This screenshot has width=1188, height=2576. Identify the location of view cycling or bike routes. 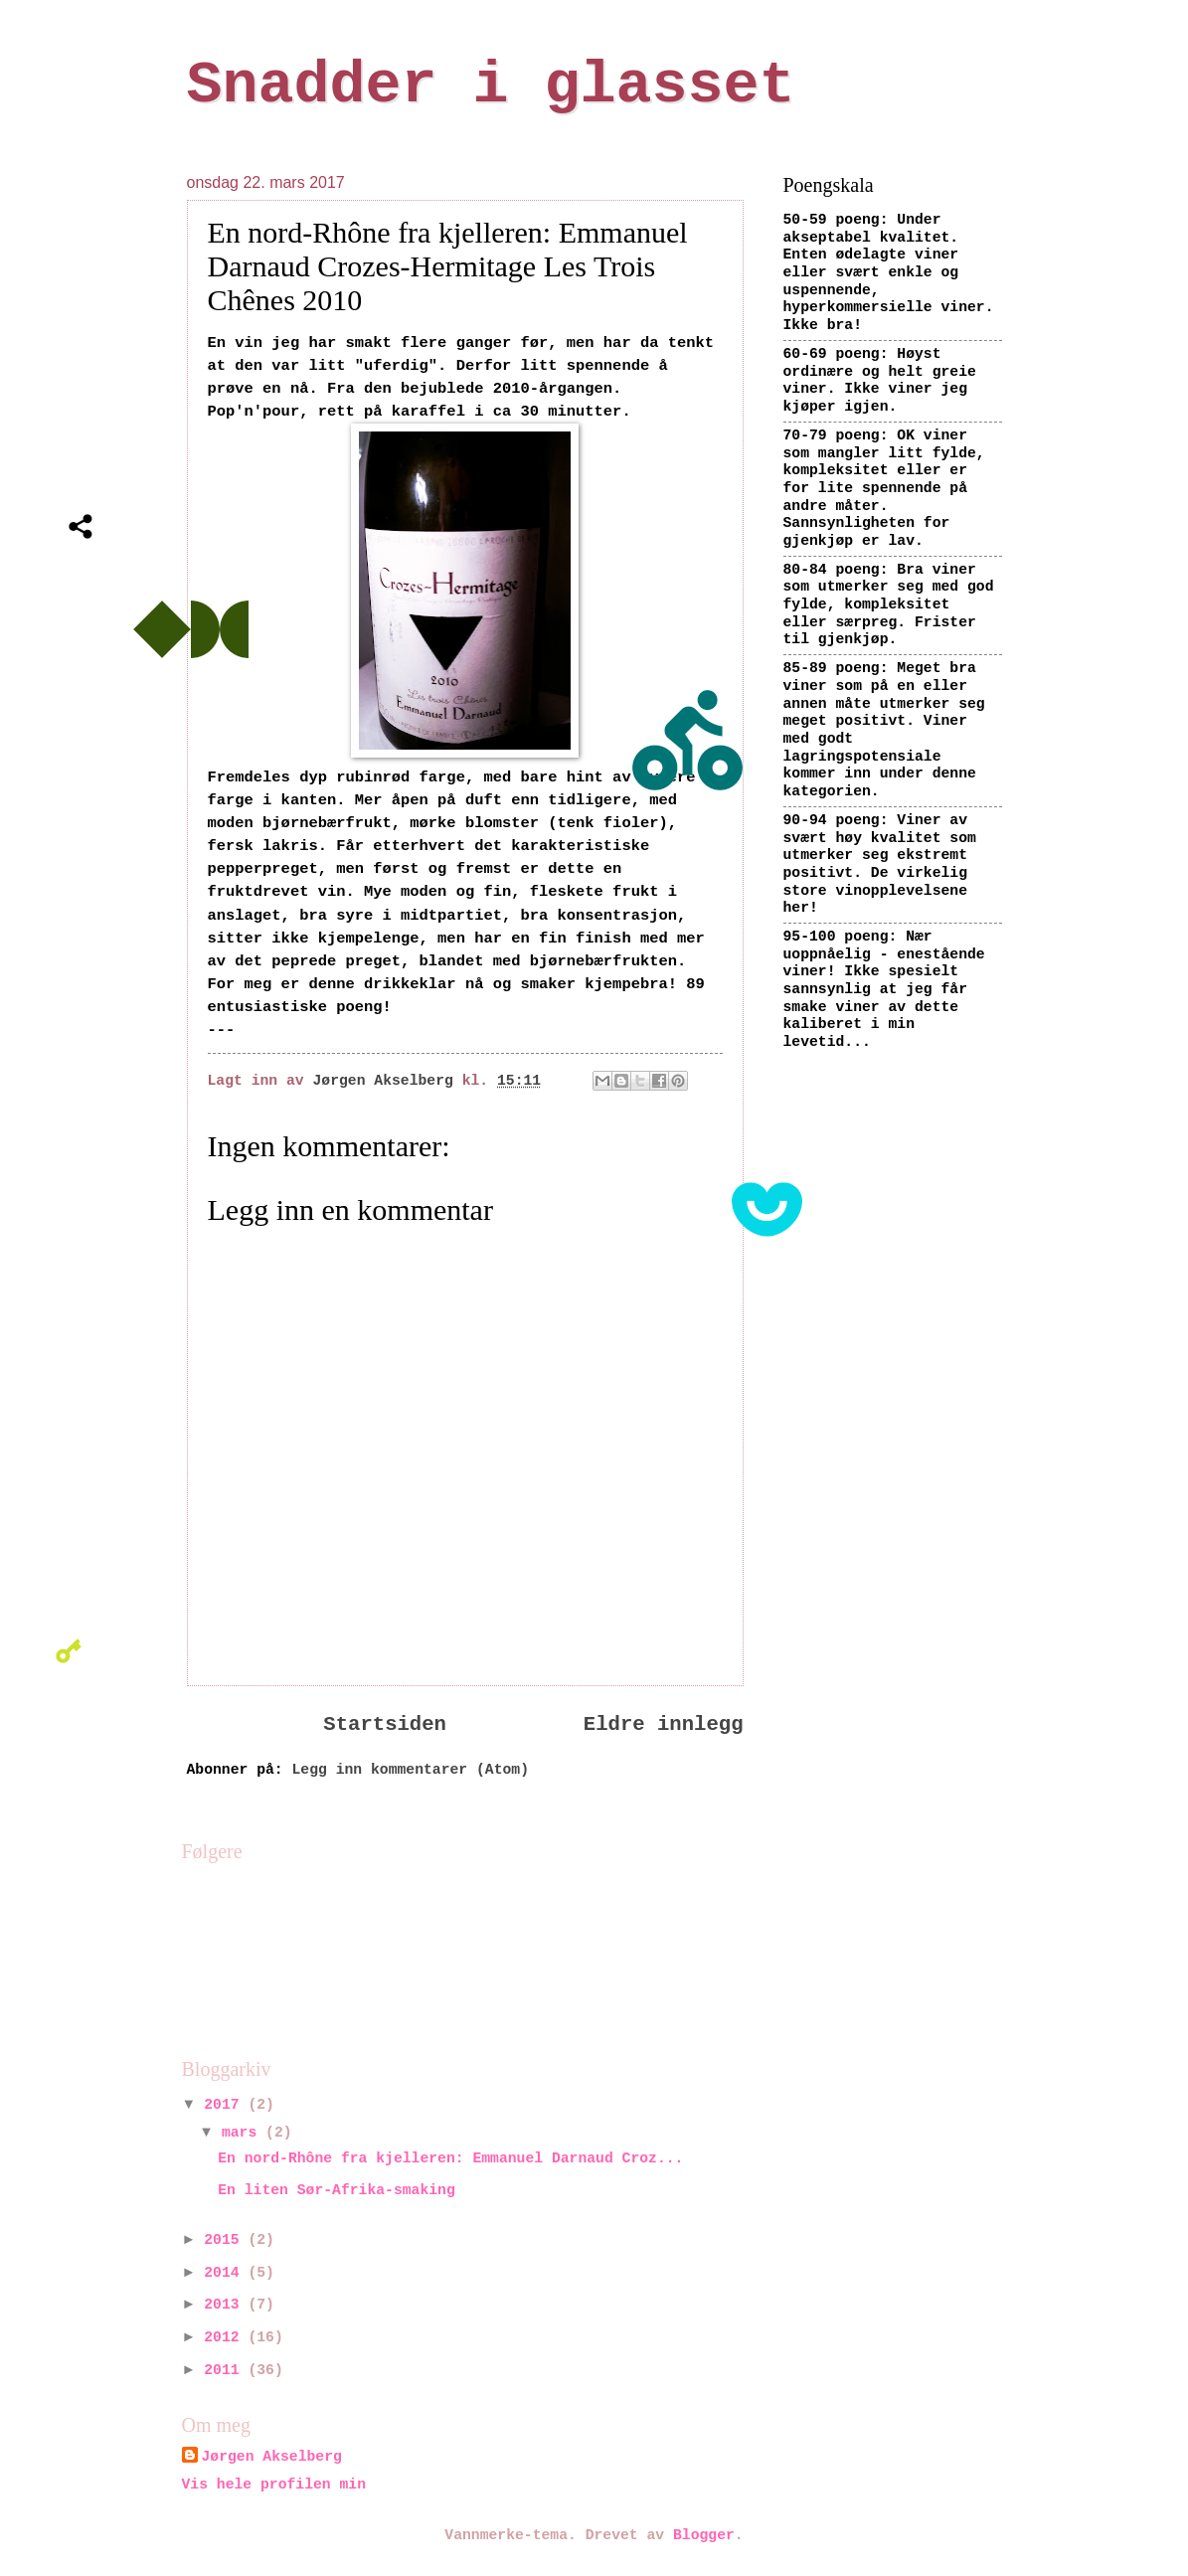
(687, 745).